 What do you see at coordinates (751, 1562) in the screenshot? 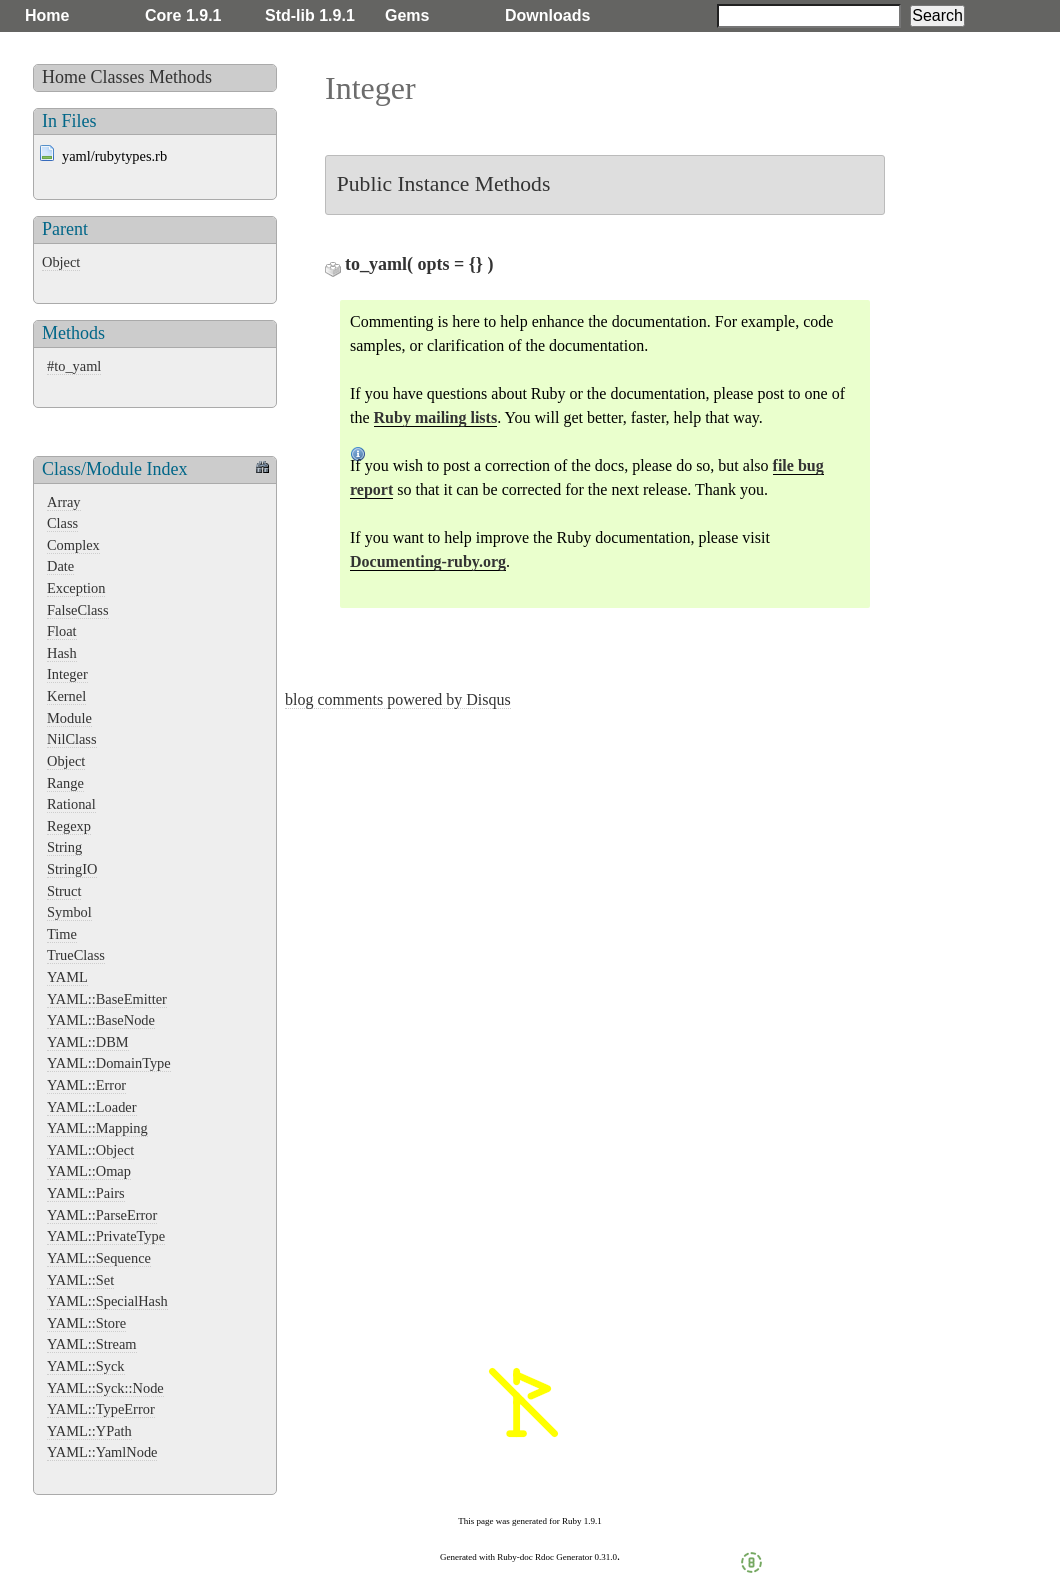
I see `step 8 in a multi-step process` at bounding box center [751, 1562].